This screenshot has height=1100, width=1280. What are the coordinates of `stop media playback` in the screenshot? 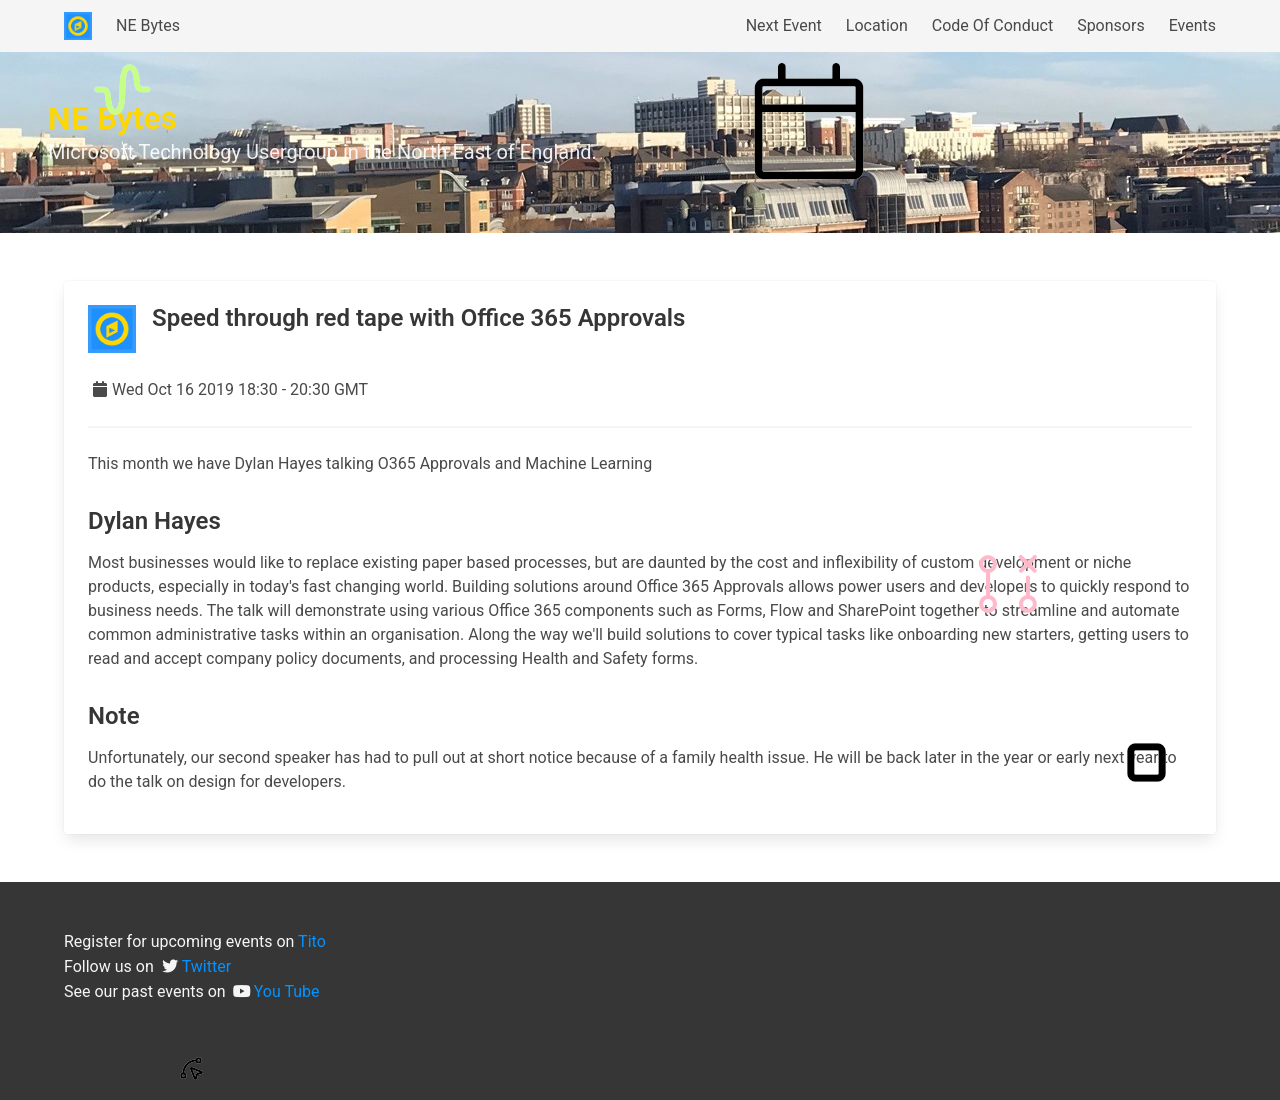 It's located at (1146, 762).